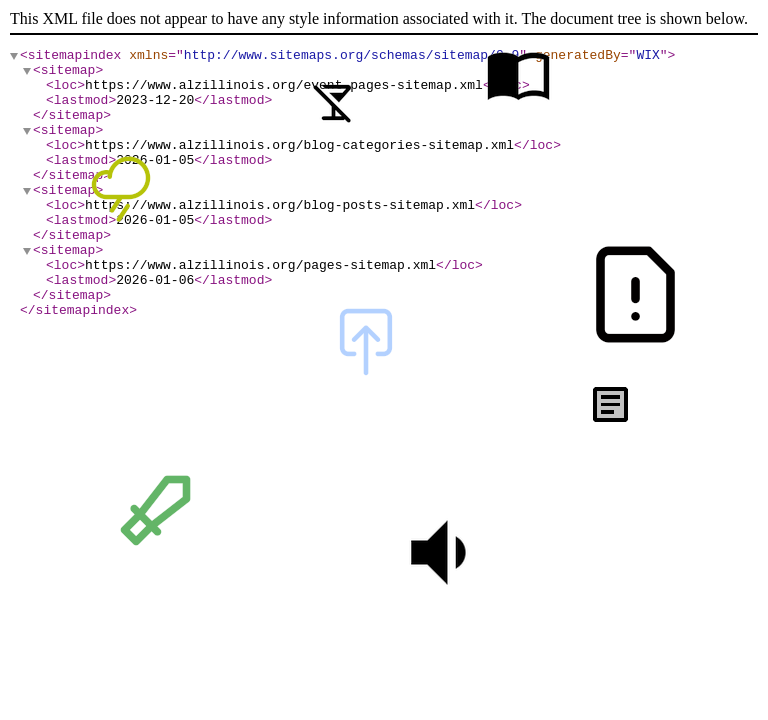  I want to click on indicates an alcohol-free zone or no drinks allowed, so click(333, 102).